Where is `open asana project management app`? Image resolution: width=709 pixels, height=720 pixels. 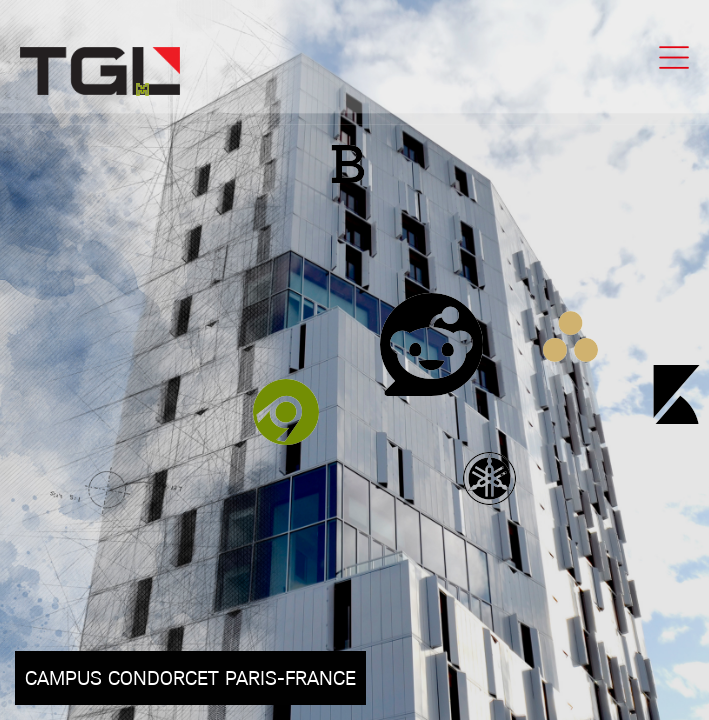 open asana project management app is located at coordinates (570, 336).